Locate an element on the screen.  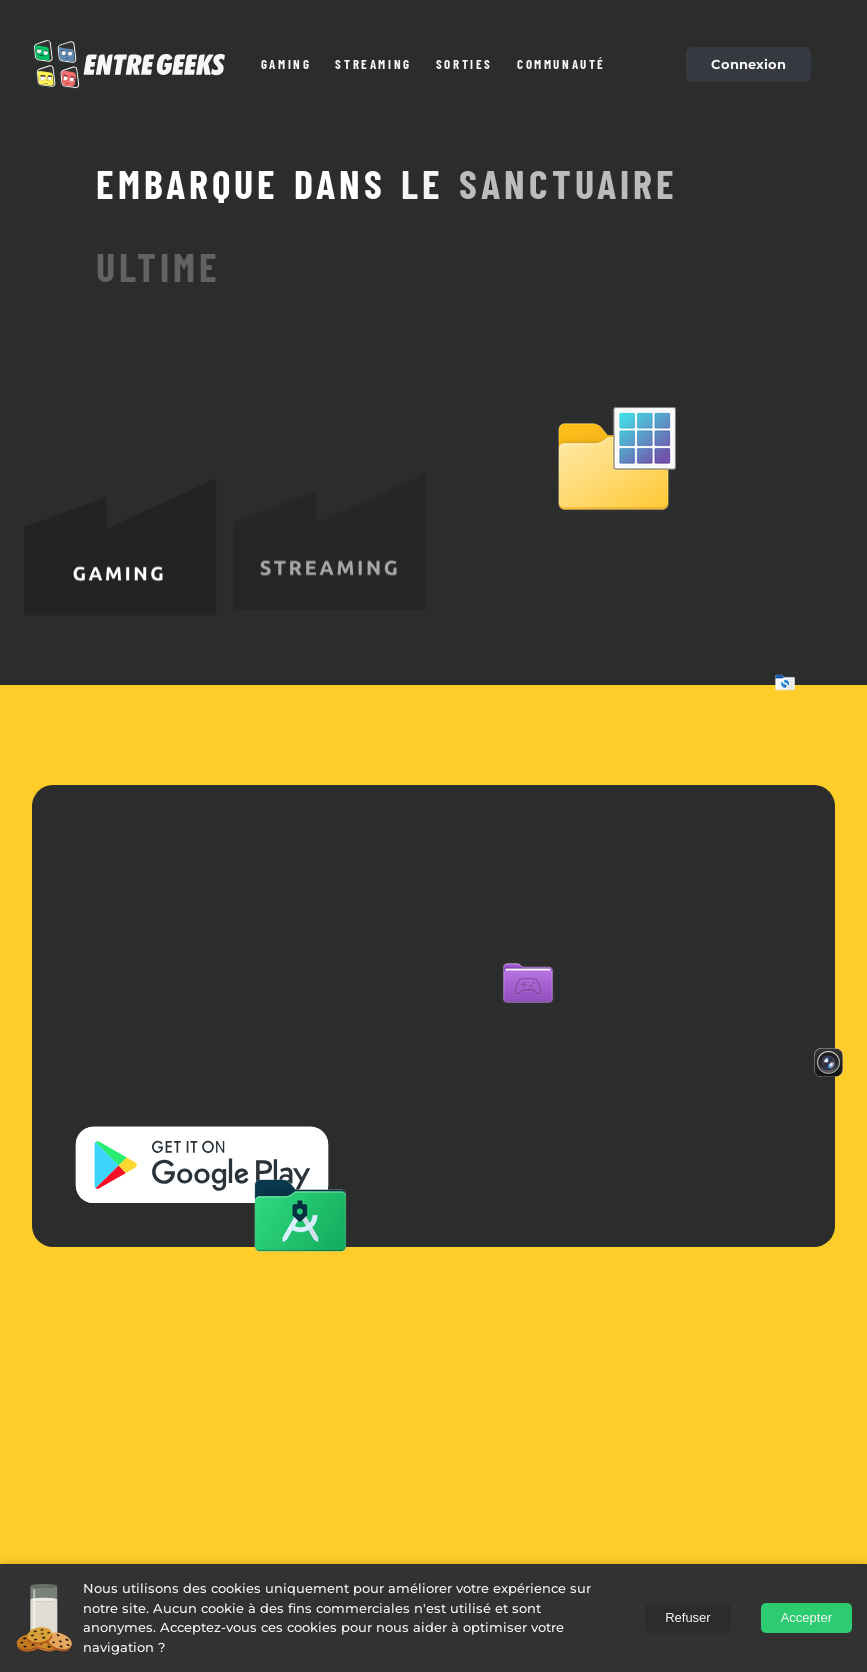
open the camera app is located at coordinates (828, 1062).